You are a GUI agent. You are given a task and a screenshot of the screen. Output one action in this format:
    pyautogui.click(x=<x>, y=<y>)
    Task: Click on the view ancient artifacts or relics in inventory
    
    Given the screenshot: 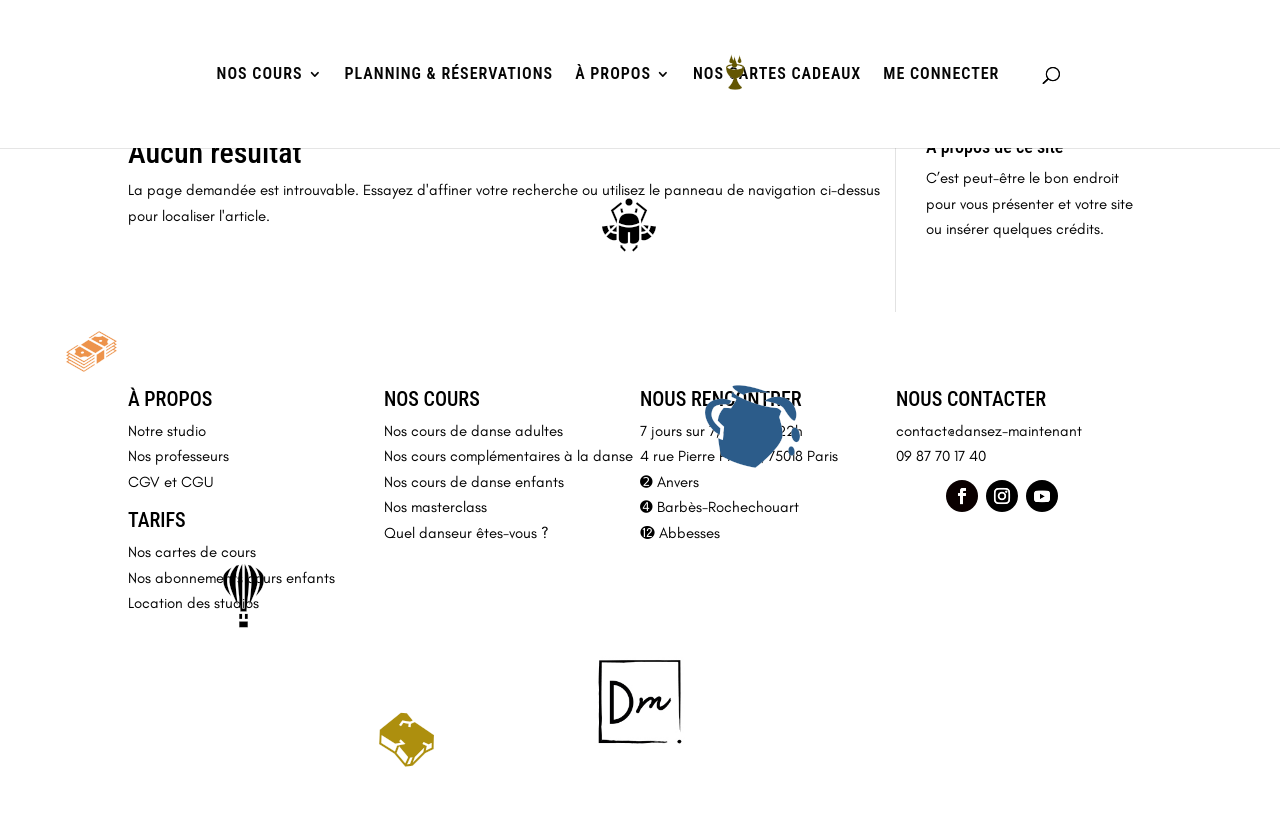 What is the action you would take?
    pyautogui.click(x=406, y=739)
    